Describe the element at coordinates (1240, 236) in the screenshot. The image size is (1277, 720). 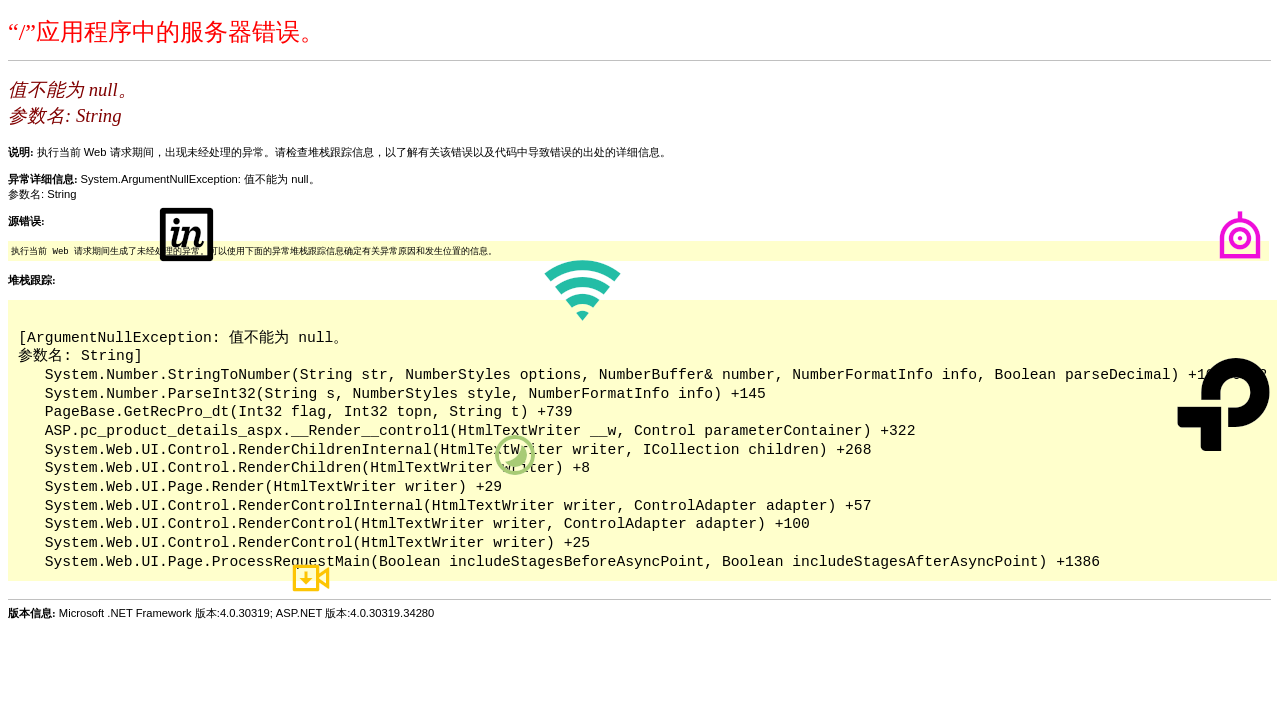
I see `access AI assistant or chatbot feature` at that location.